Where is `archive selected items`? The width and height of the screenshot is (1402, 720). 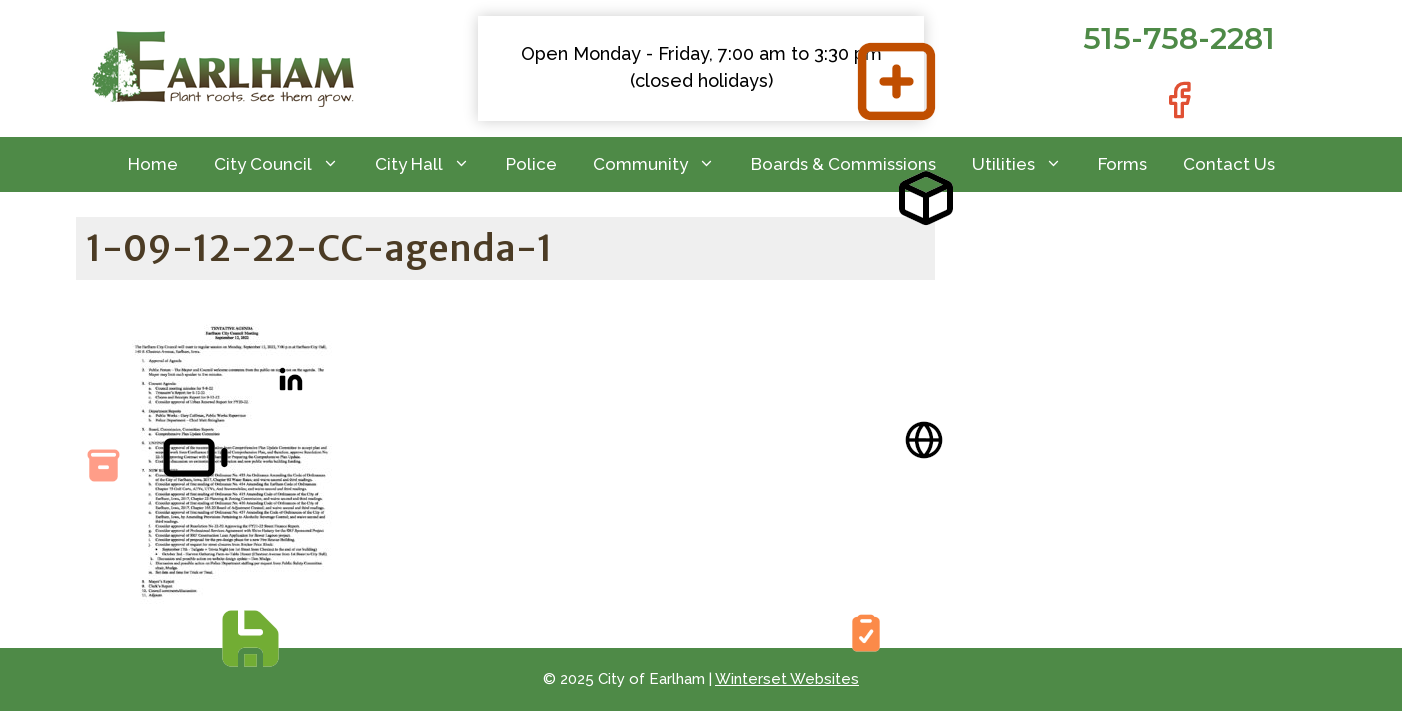 archive selected items is located at coordinates (103, 465).